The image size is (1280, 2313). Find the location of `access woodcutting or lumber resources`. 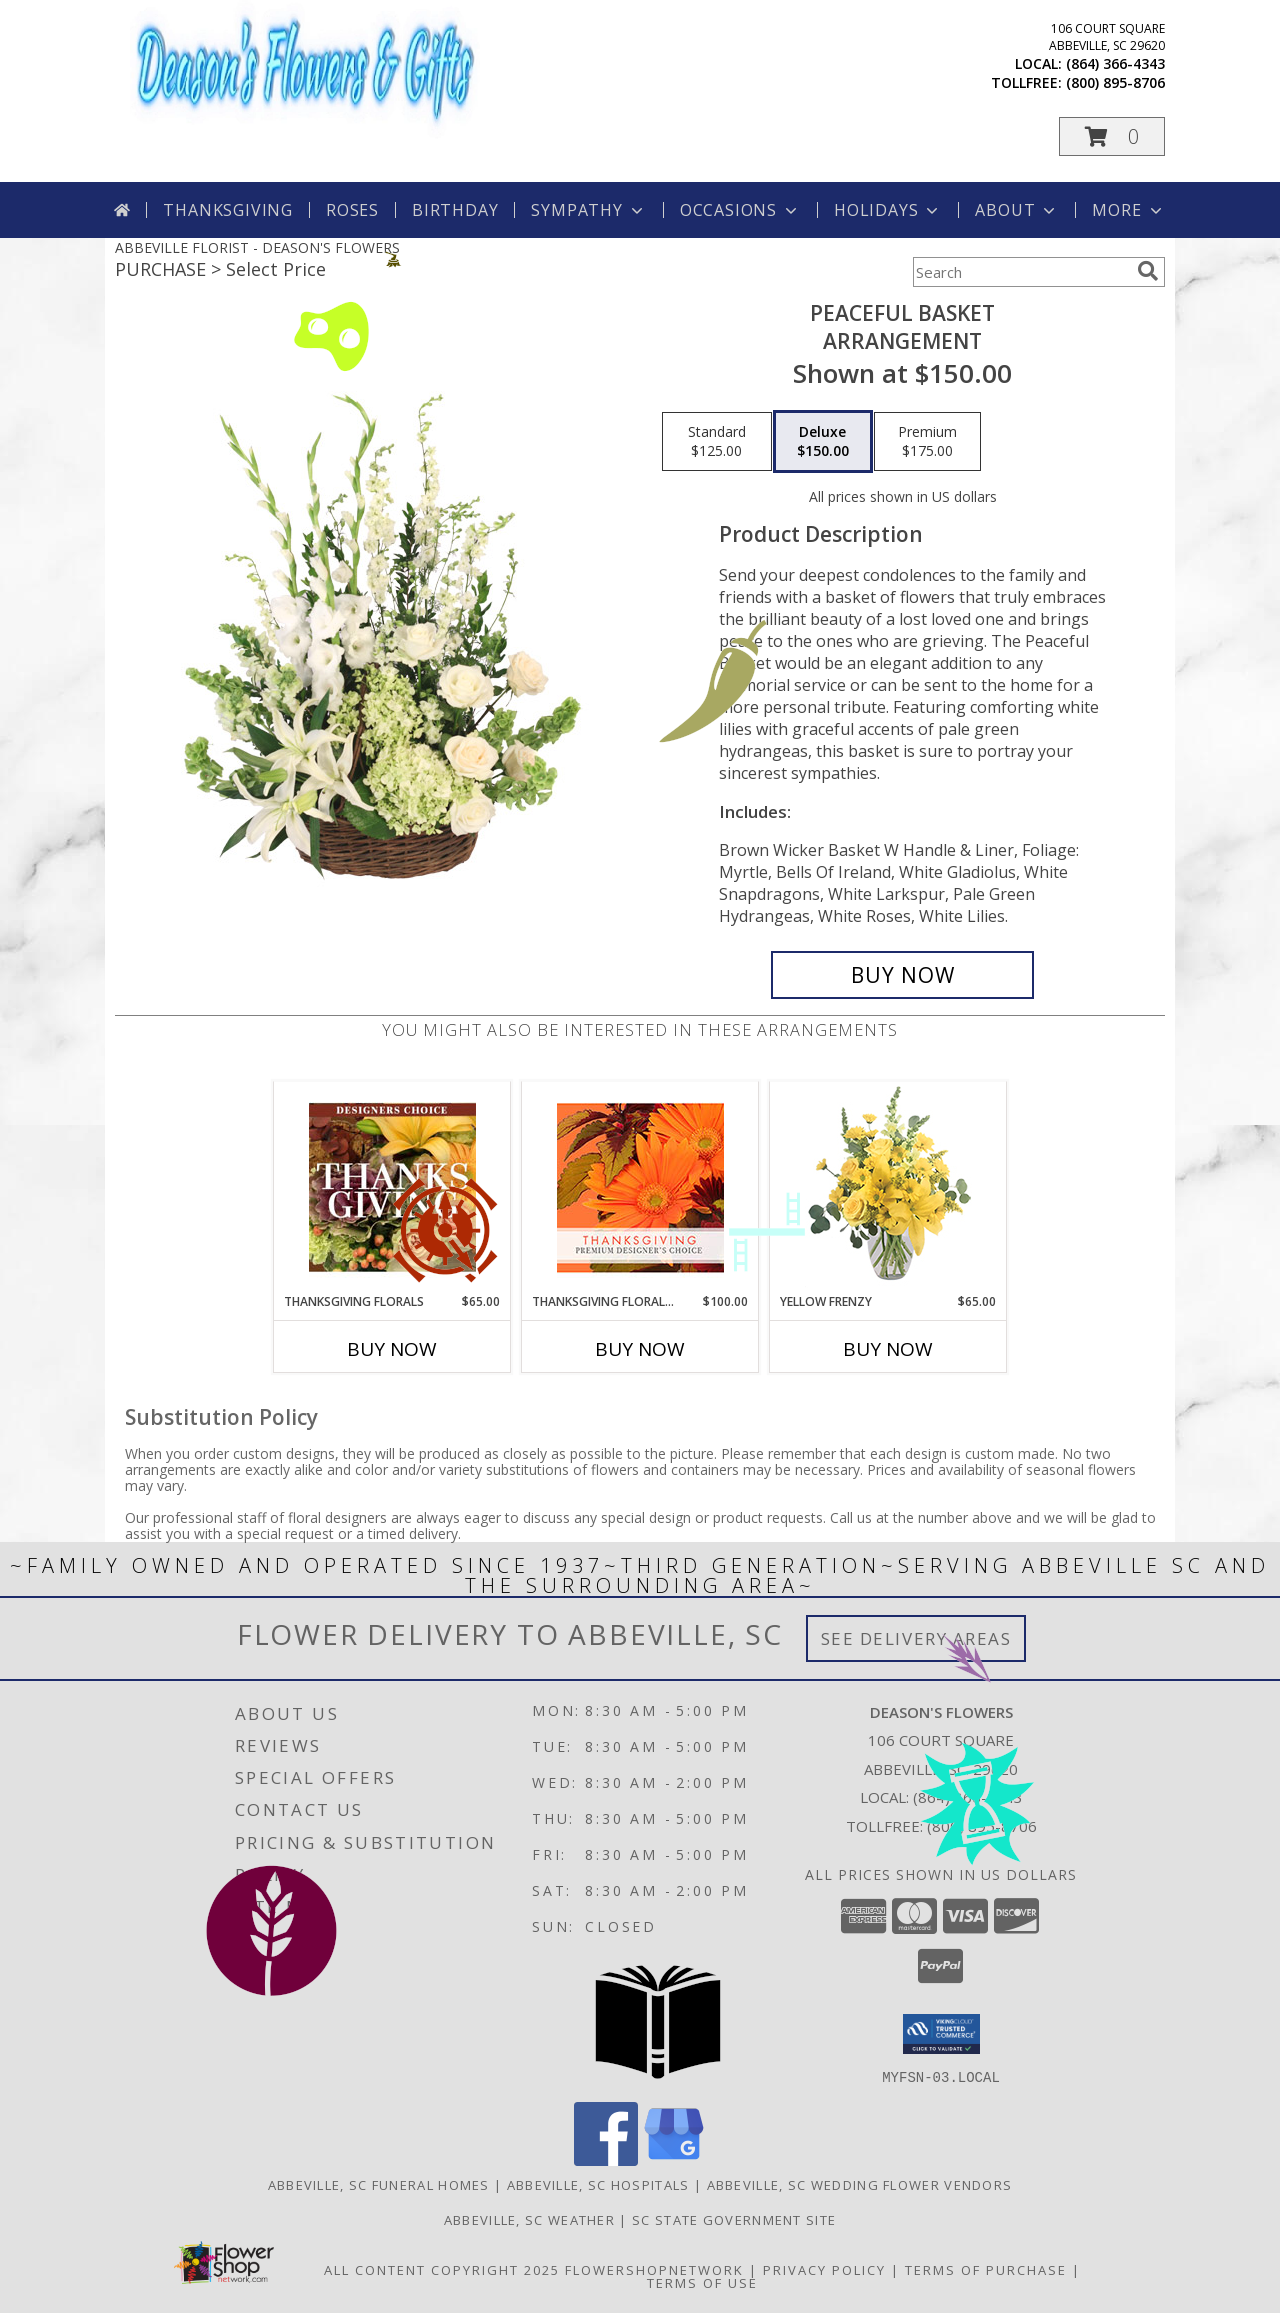

access woodcutting or lumber resources is located at coordinates (393, 259).